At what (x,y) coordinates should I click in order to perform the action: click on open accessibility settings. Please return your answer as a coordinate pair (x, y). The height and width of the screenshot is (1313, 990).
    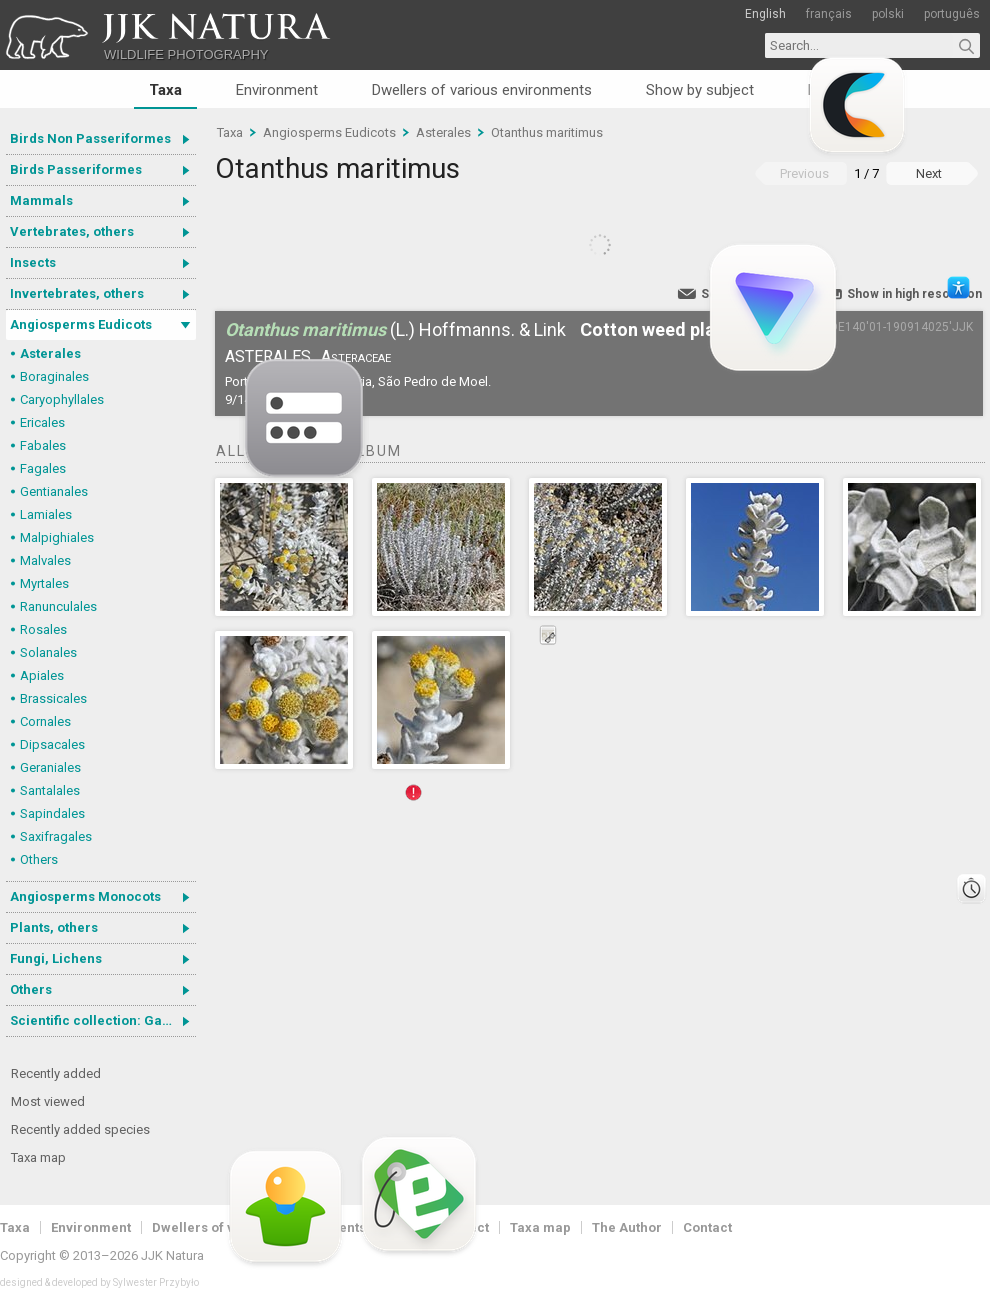
    Looking at the image, I should click on (958, 287).